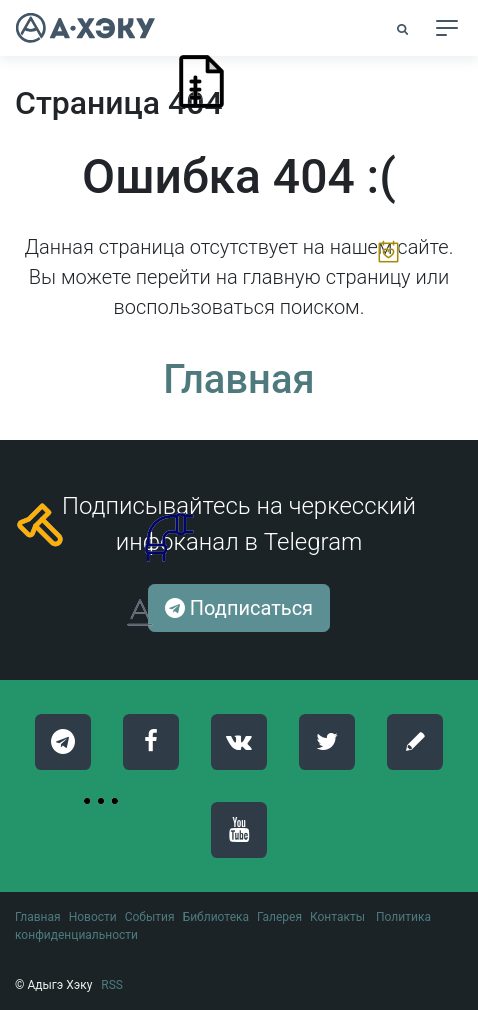 This screenshot has height=1010, width=478. What do you see at coordinates (167, 535) in the screenshot?
I see `represents plumbing or pipeline functionality` at bounding box center [167, 535].